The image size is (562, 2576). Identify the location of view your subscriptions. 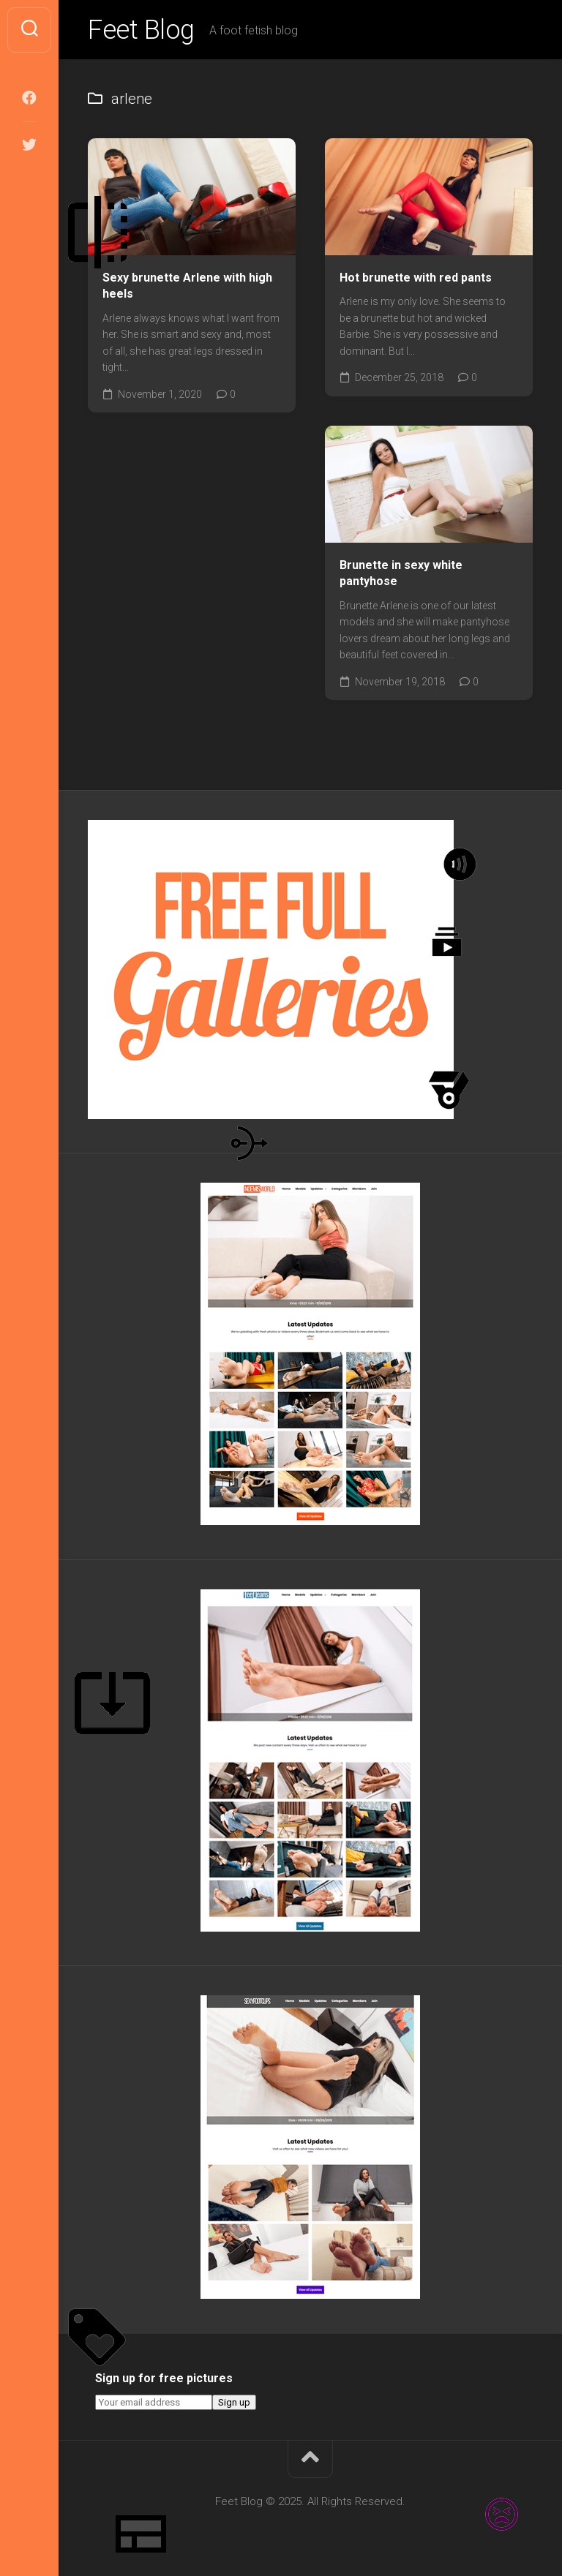
(446, 941).